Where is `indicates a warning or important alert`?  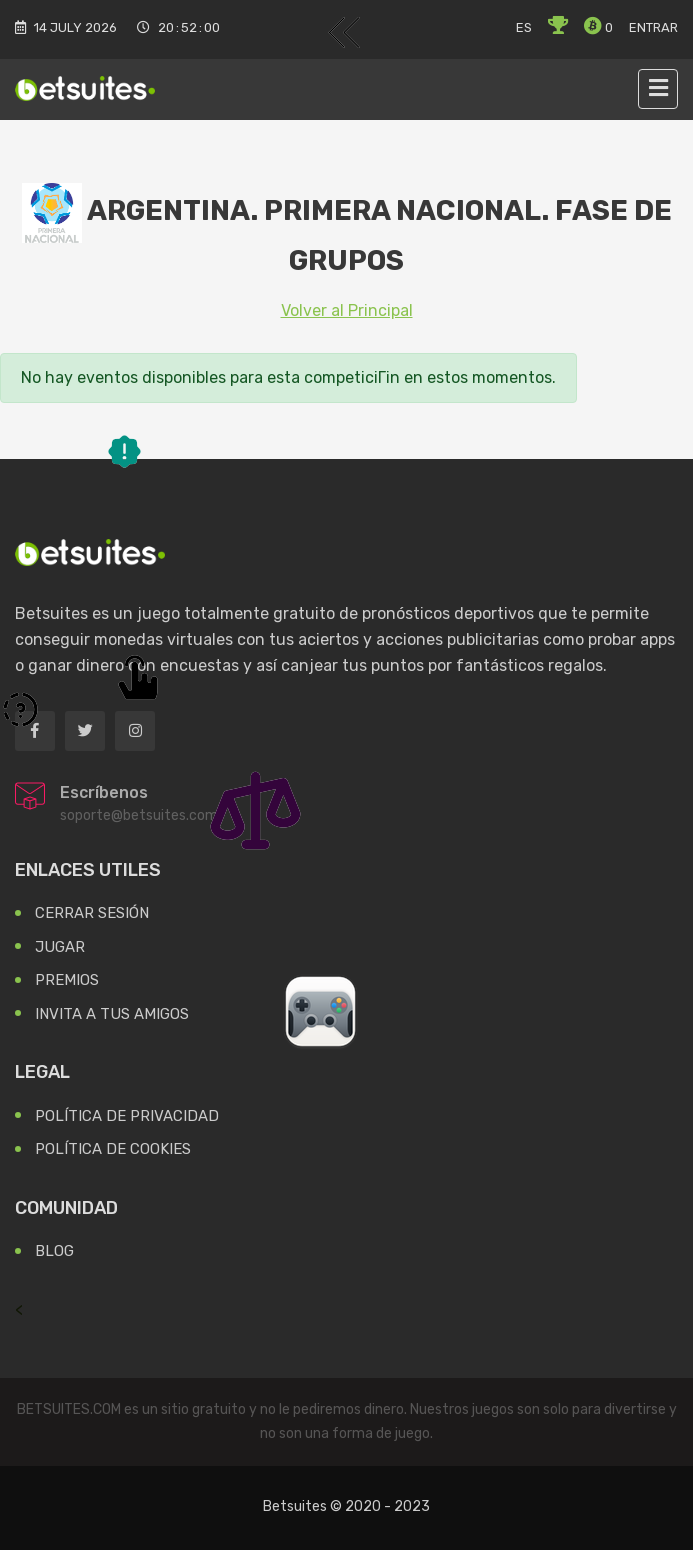 indicates a warning or important alert is located at coordinates (124, 451).